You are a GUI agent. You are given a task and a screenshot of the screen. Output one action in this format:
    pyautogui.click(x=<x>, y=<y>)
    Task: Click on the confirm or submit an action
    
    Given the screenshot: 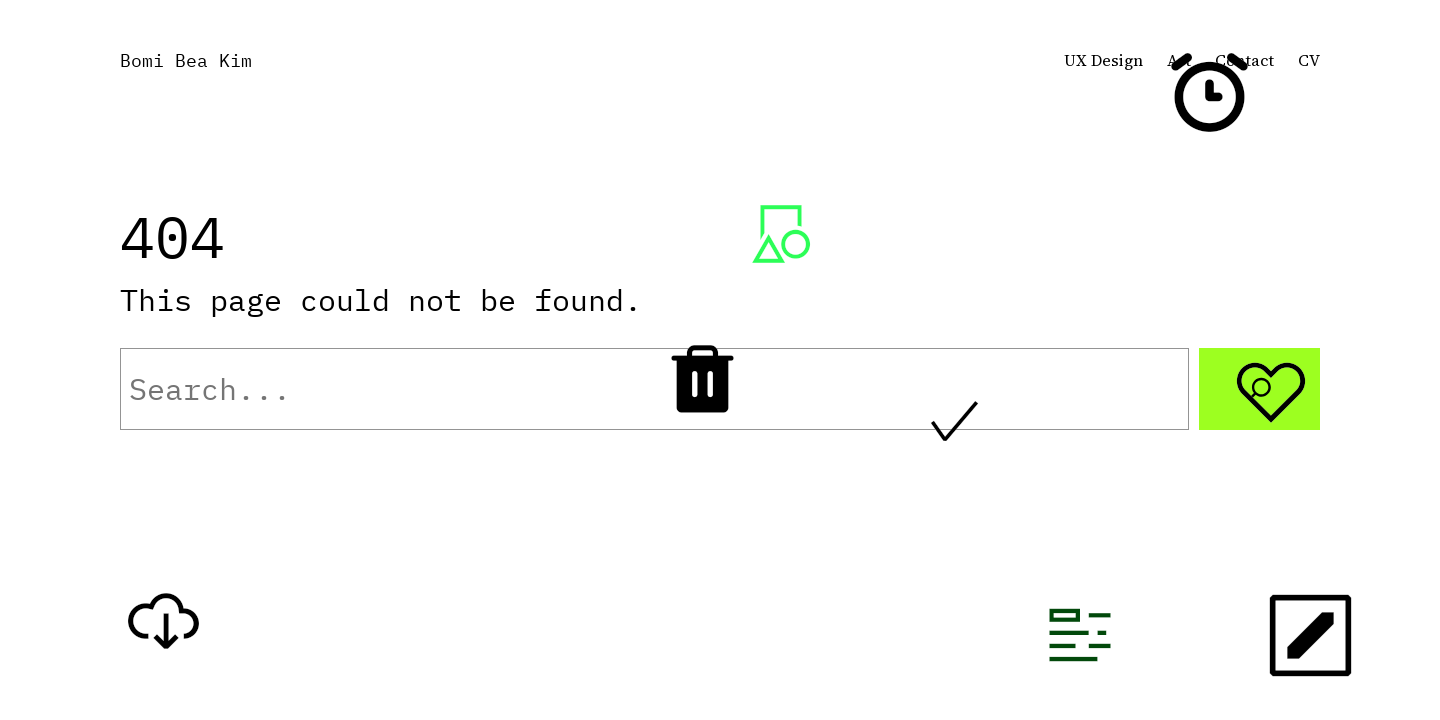 What is the action you would take?
    pyautogui.click(x=954, y=421)
    